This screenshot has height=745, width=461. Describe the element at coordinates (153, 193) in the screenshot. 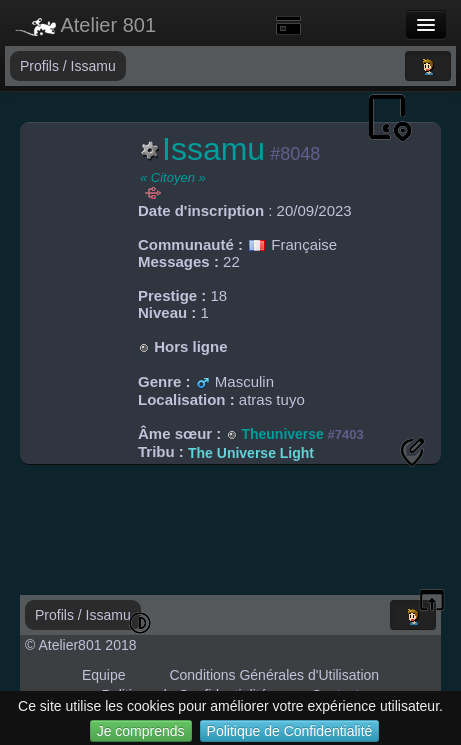

I see `connect a USB device` at that location.